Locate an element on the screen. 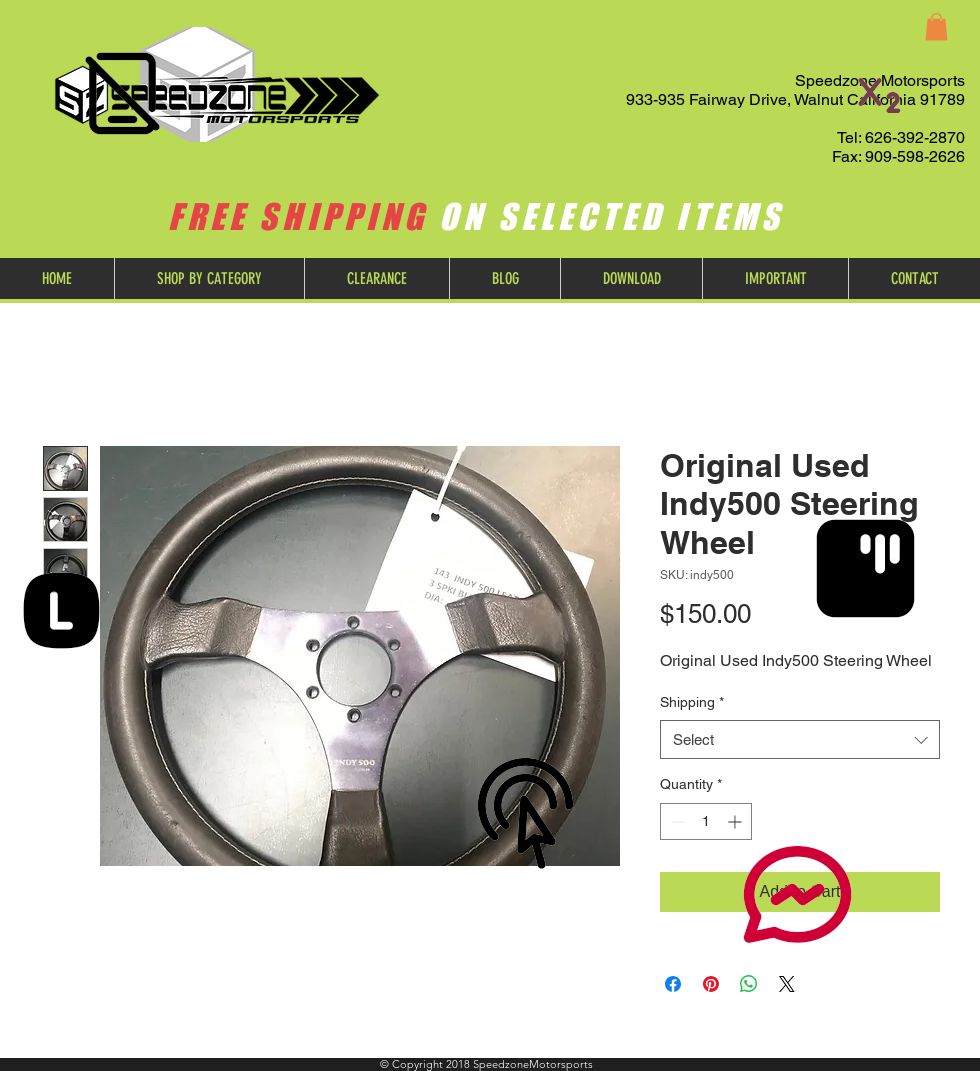 The height and width of the screenshot is (1071, 980). ipad device is disabled or unavailable is located at coordinates (122, 93).